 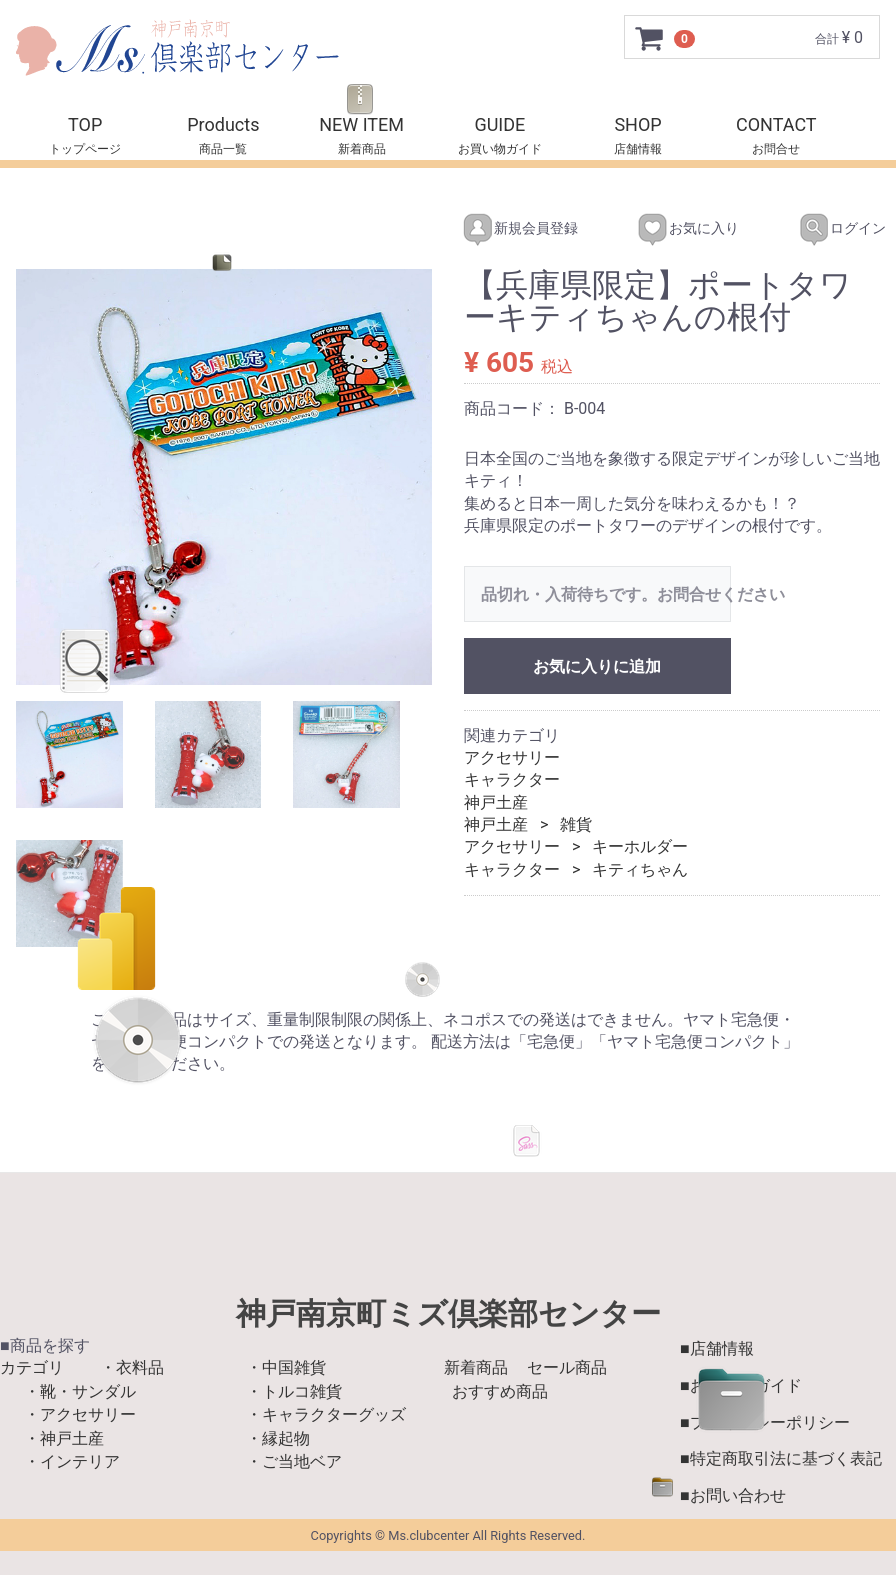 I want to click on indicates a sass stylesheet file, so click(x=526, y=1140).